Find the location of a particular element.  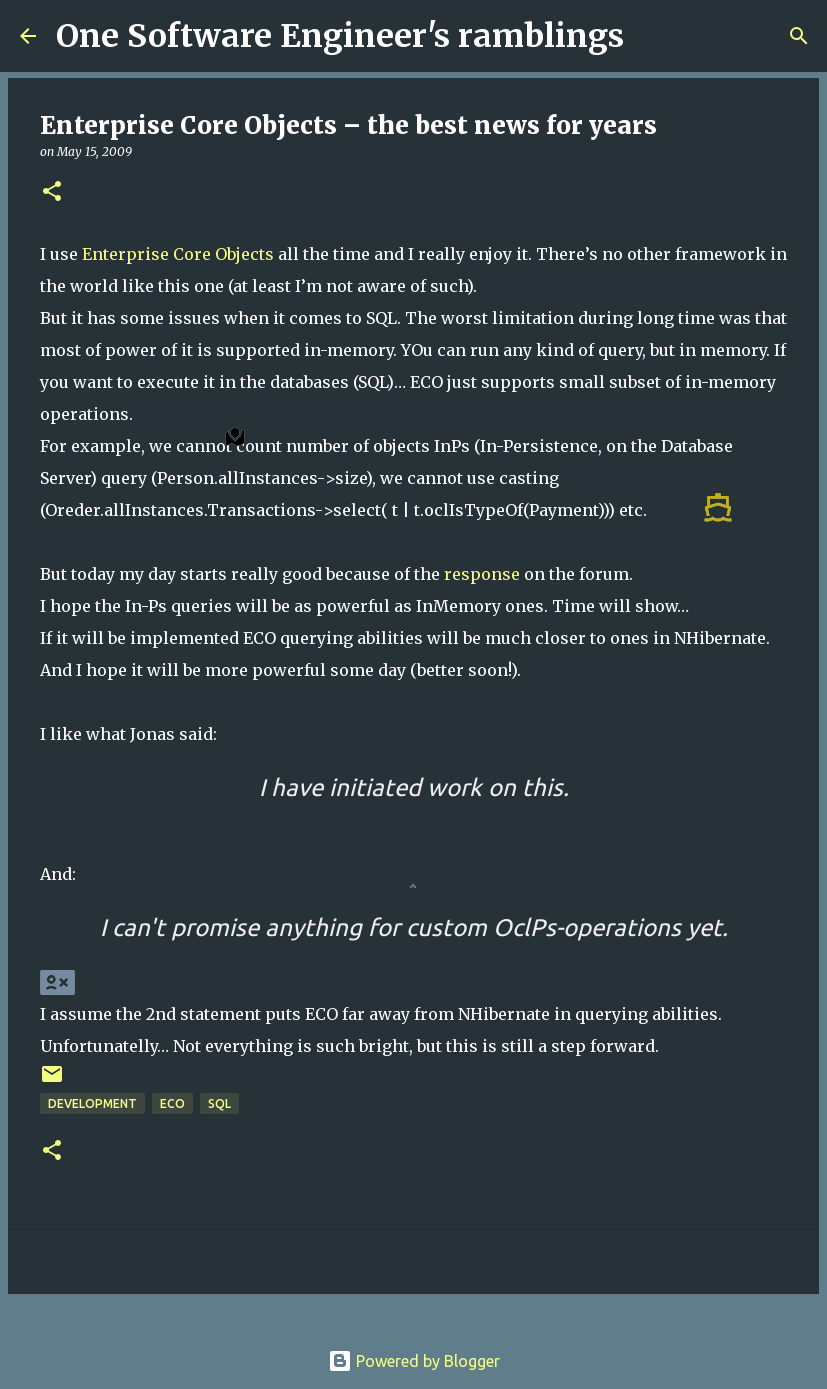

expand or collapse a dropdown menu is located at coordinates (413, 886).